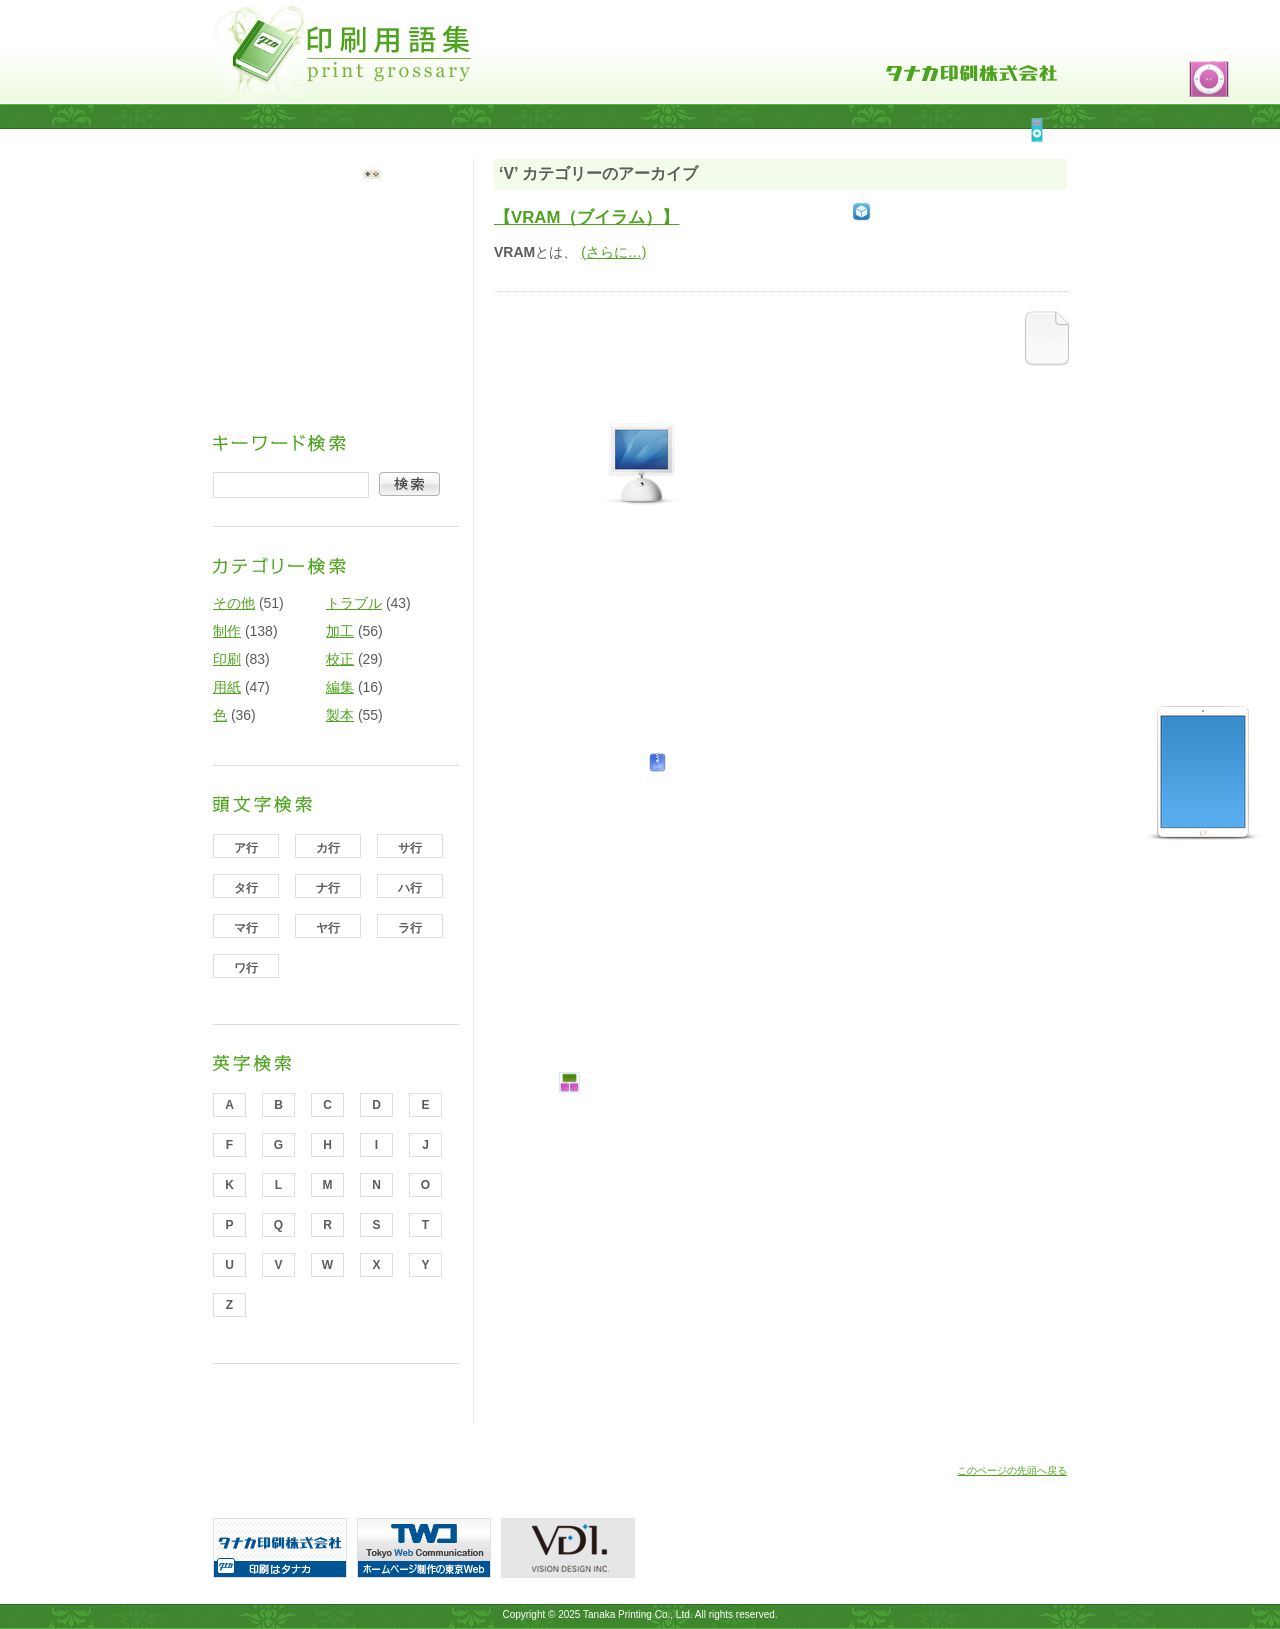  Describe the element at coordinates (569, 1082) in the screenshot. I see `select all items in the current view` at that location.